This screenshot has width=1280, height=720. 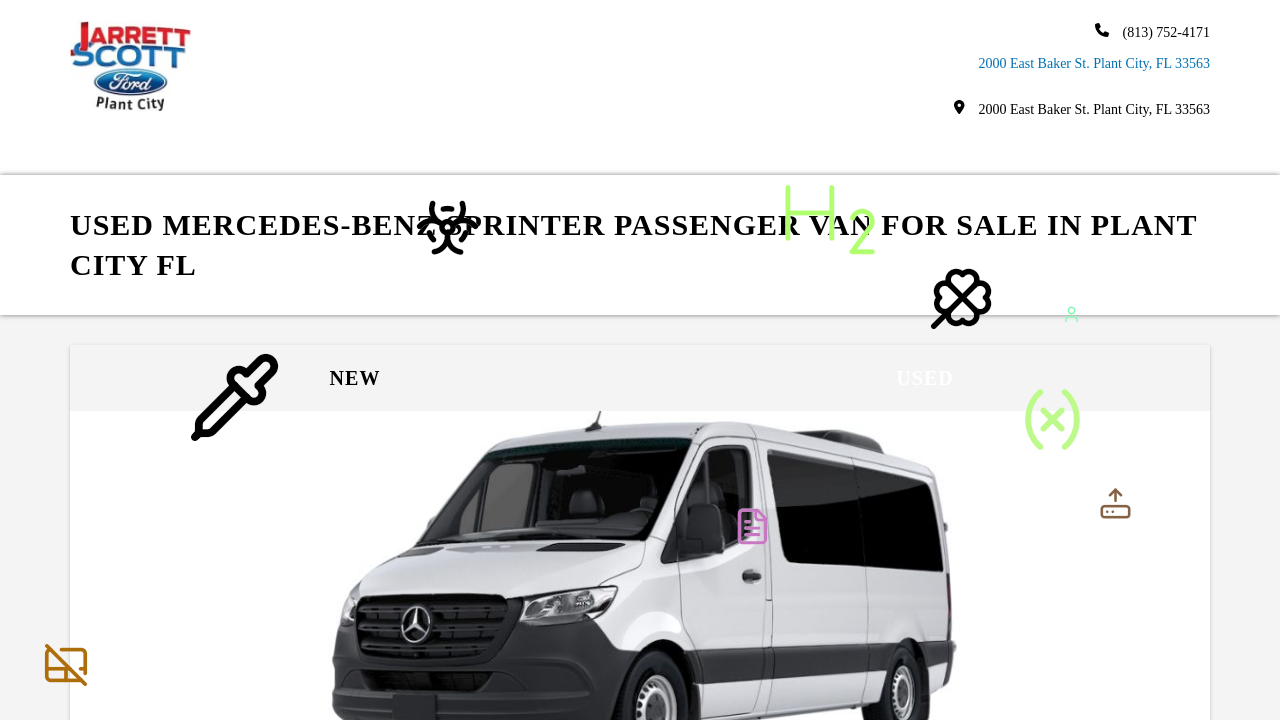 I want to click on select a color from the canvas, so click(x=234, y=397).